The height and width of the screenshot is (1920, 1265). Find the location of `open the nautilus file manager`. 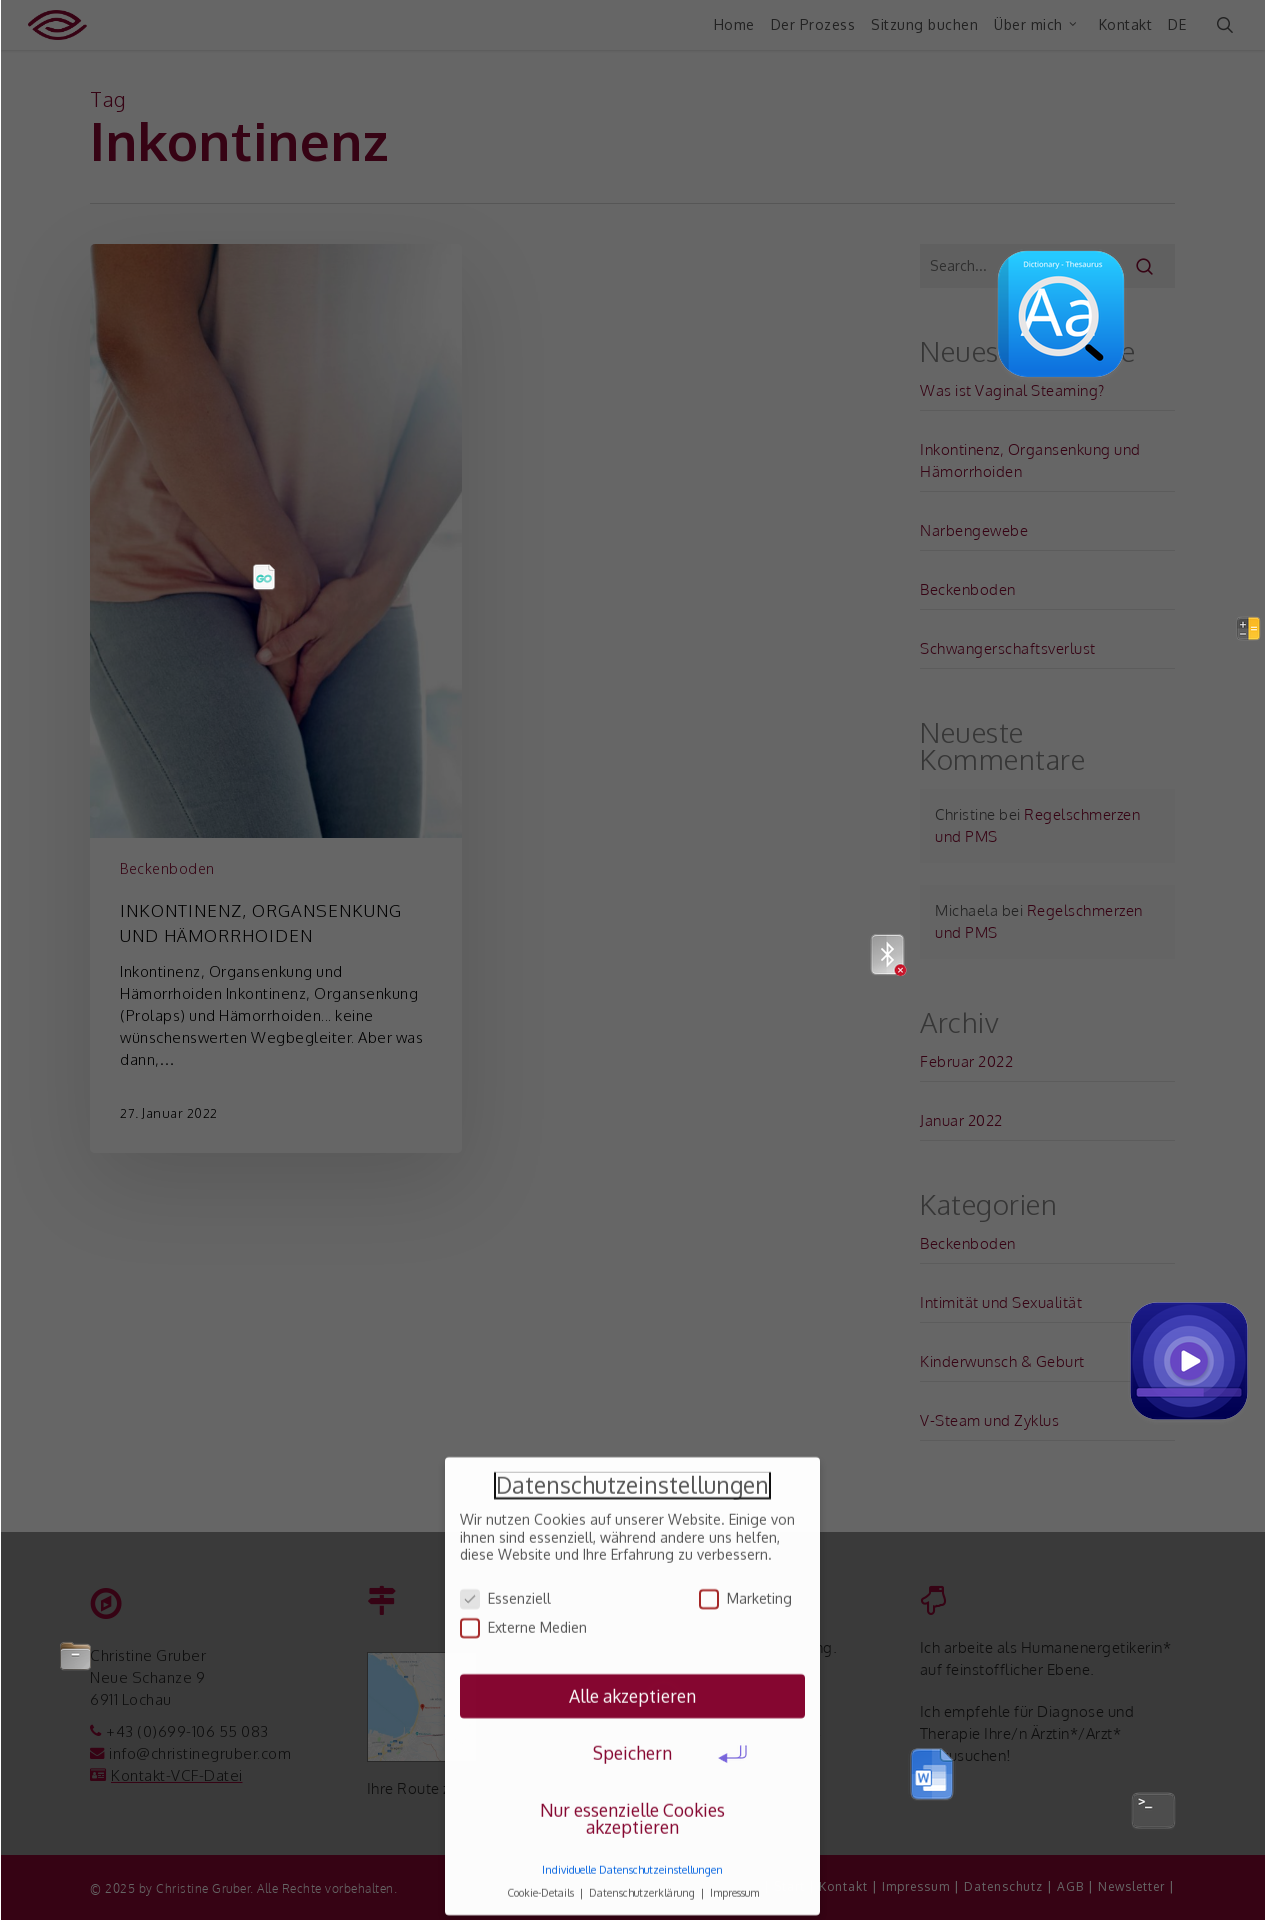

open the nautilus file manager is located at coordinates (75, 1655).